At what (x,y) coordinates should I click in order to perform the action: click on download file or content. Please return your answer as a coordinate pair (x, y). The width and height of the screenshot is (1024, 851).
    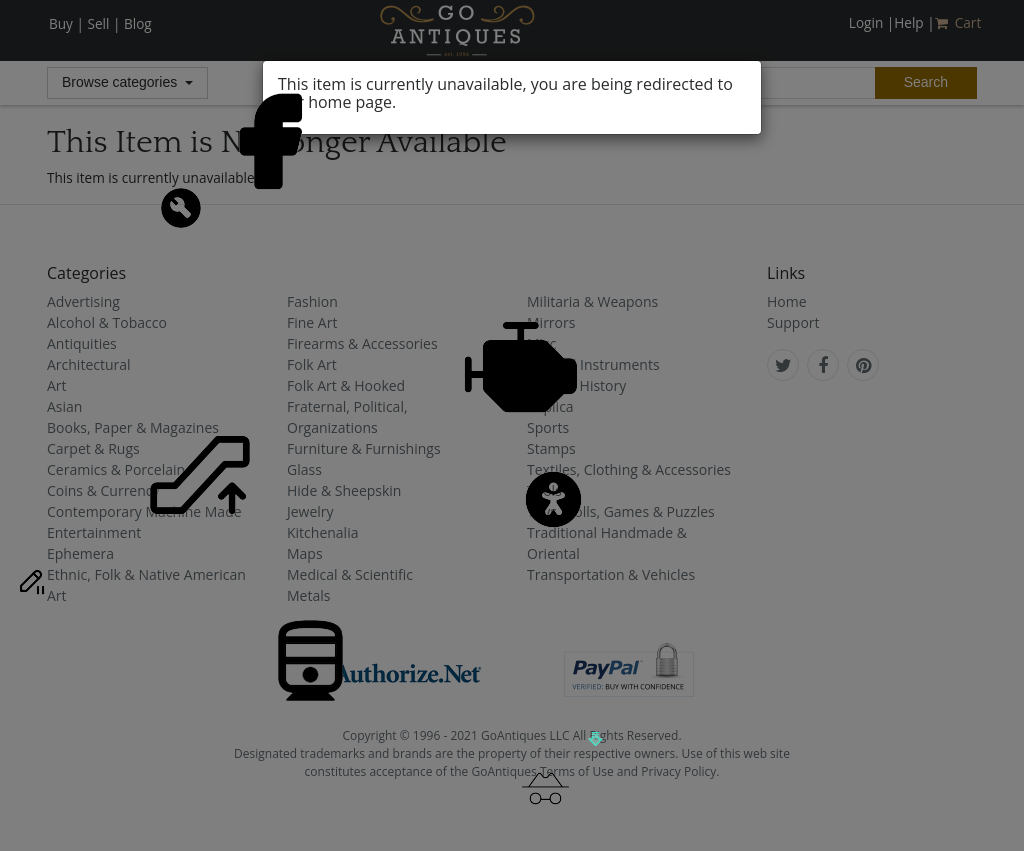
    Looking at the image, I should click on (595, 738).